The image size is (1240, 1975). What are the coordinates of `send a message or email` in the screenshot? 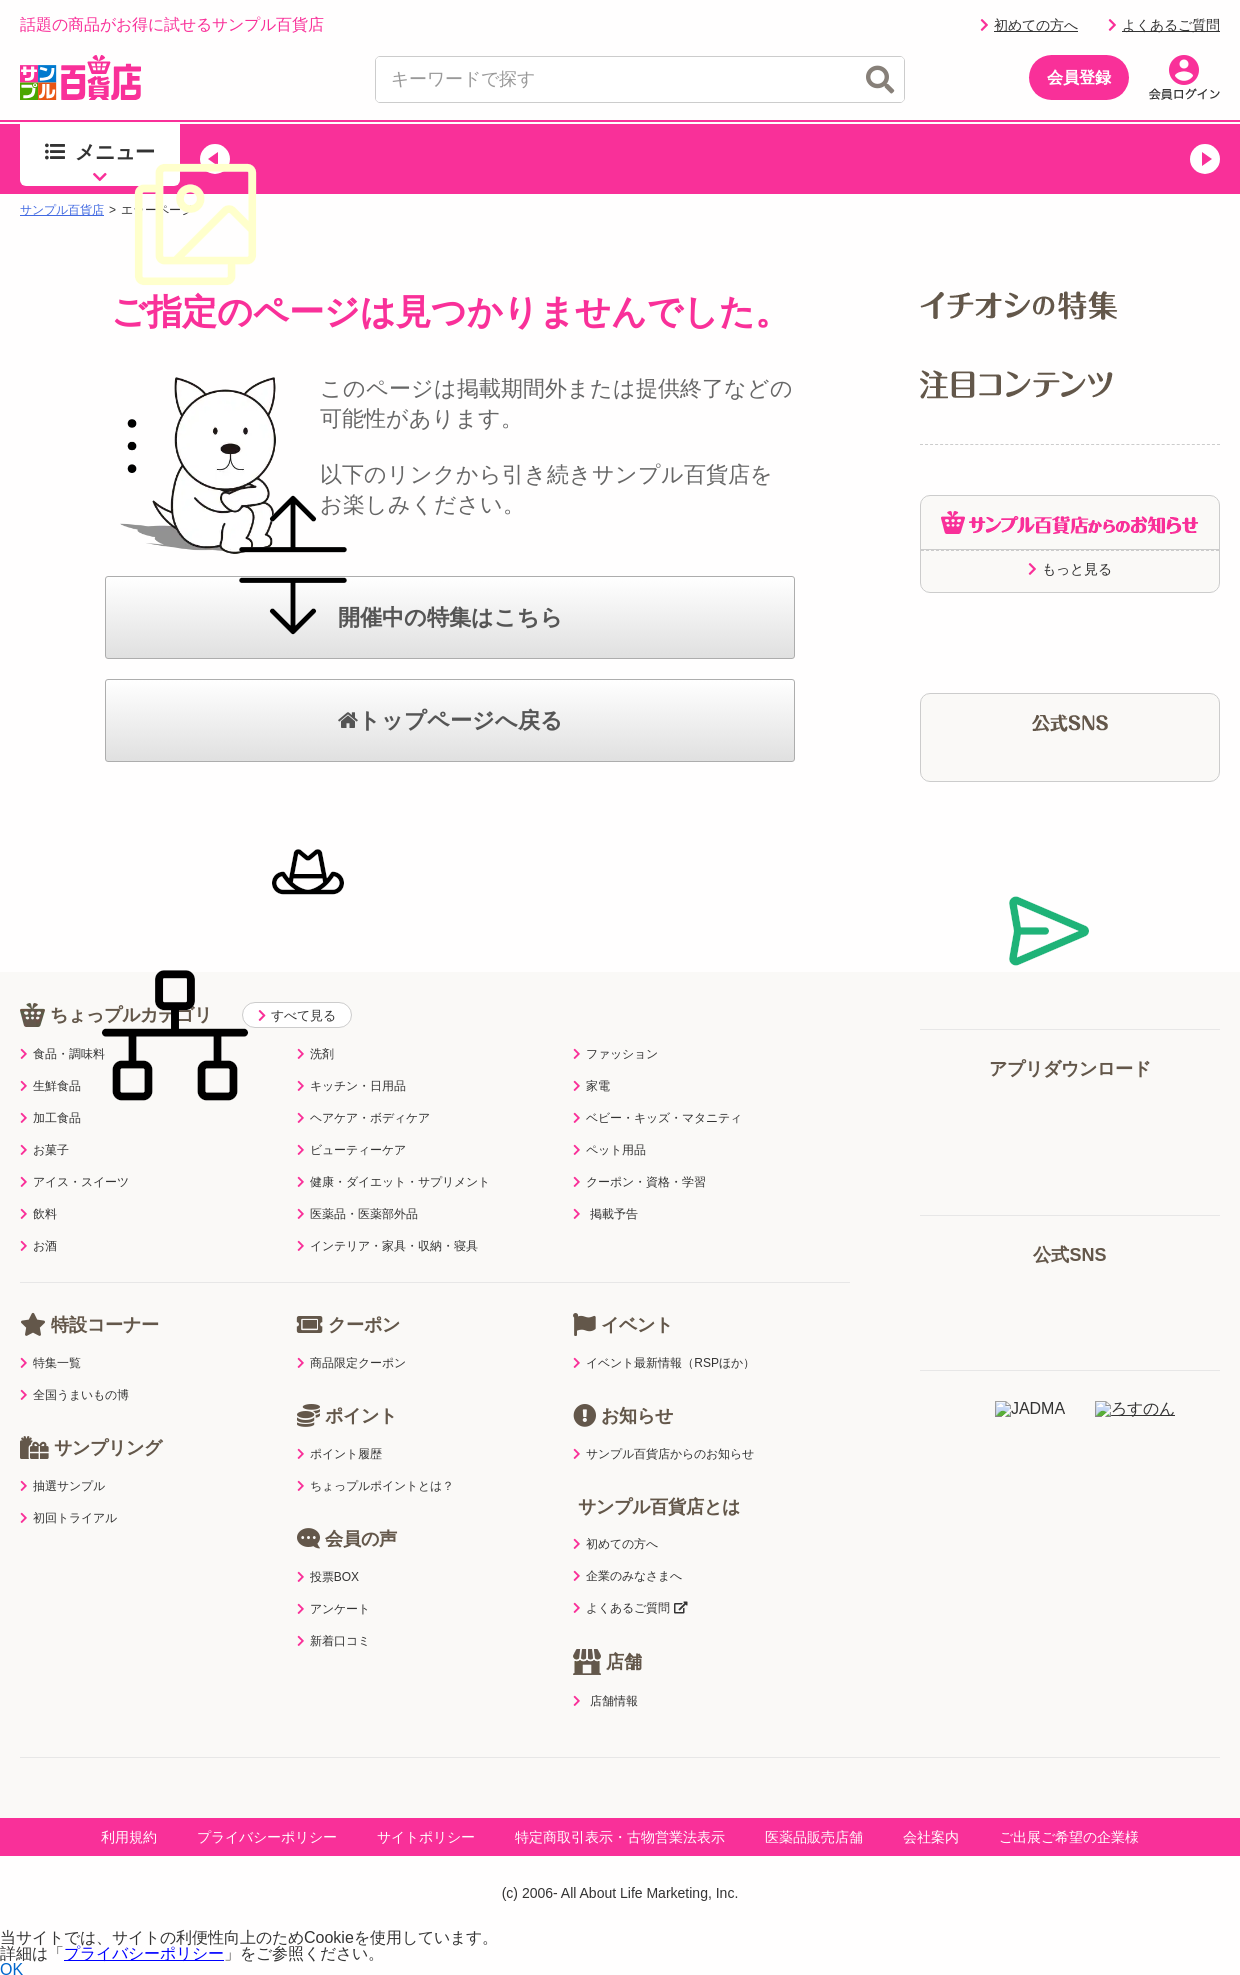 It's located at (1049, 931).